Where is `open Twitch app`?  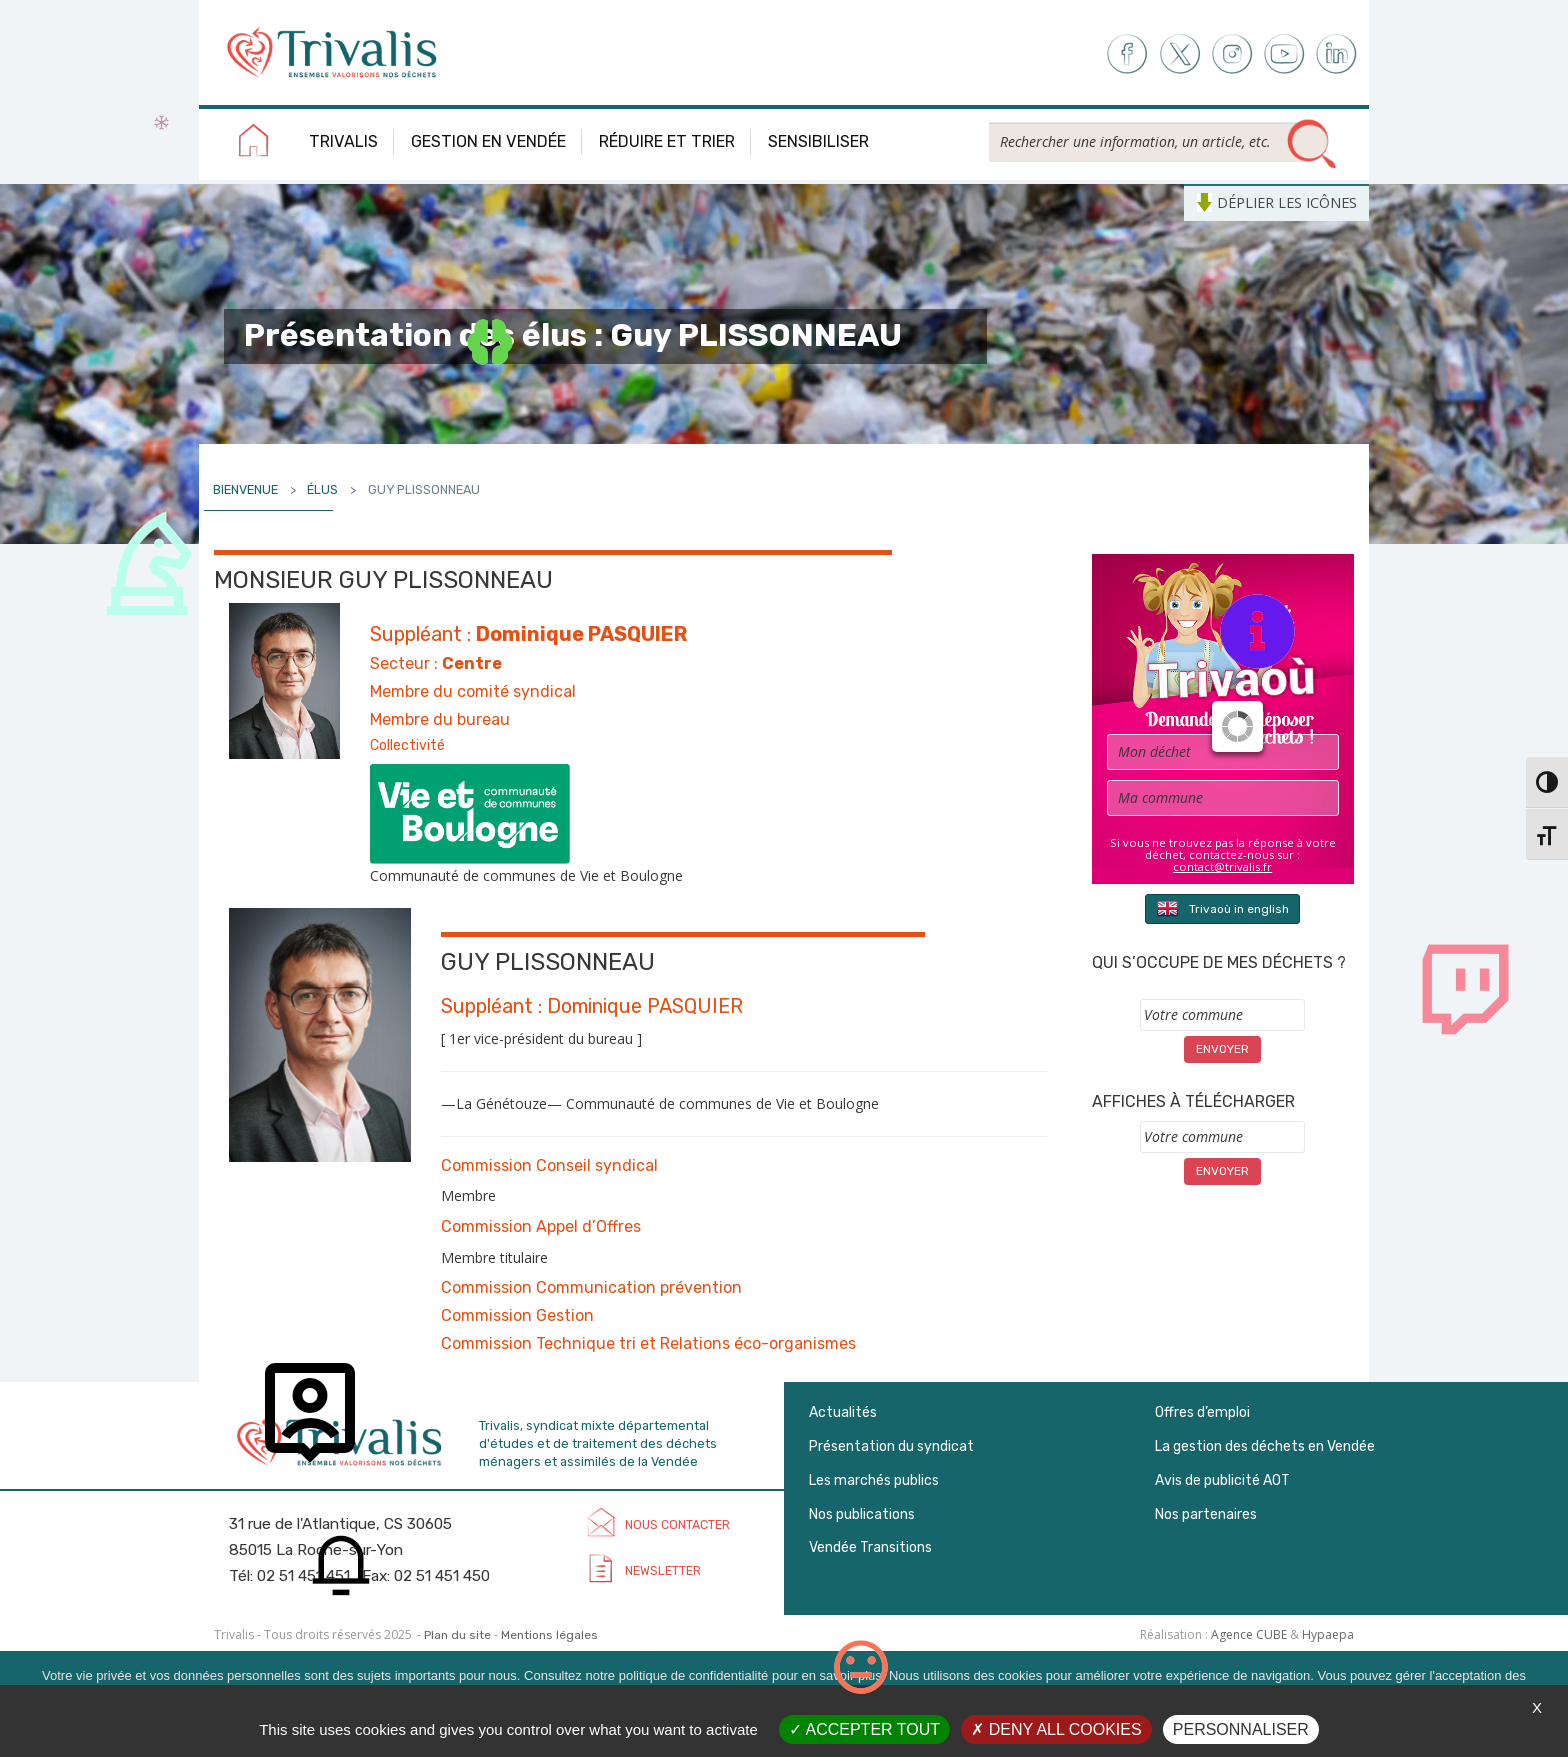
open Twitch app is located at coordinates (1465, 987).